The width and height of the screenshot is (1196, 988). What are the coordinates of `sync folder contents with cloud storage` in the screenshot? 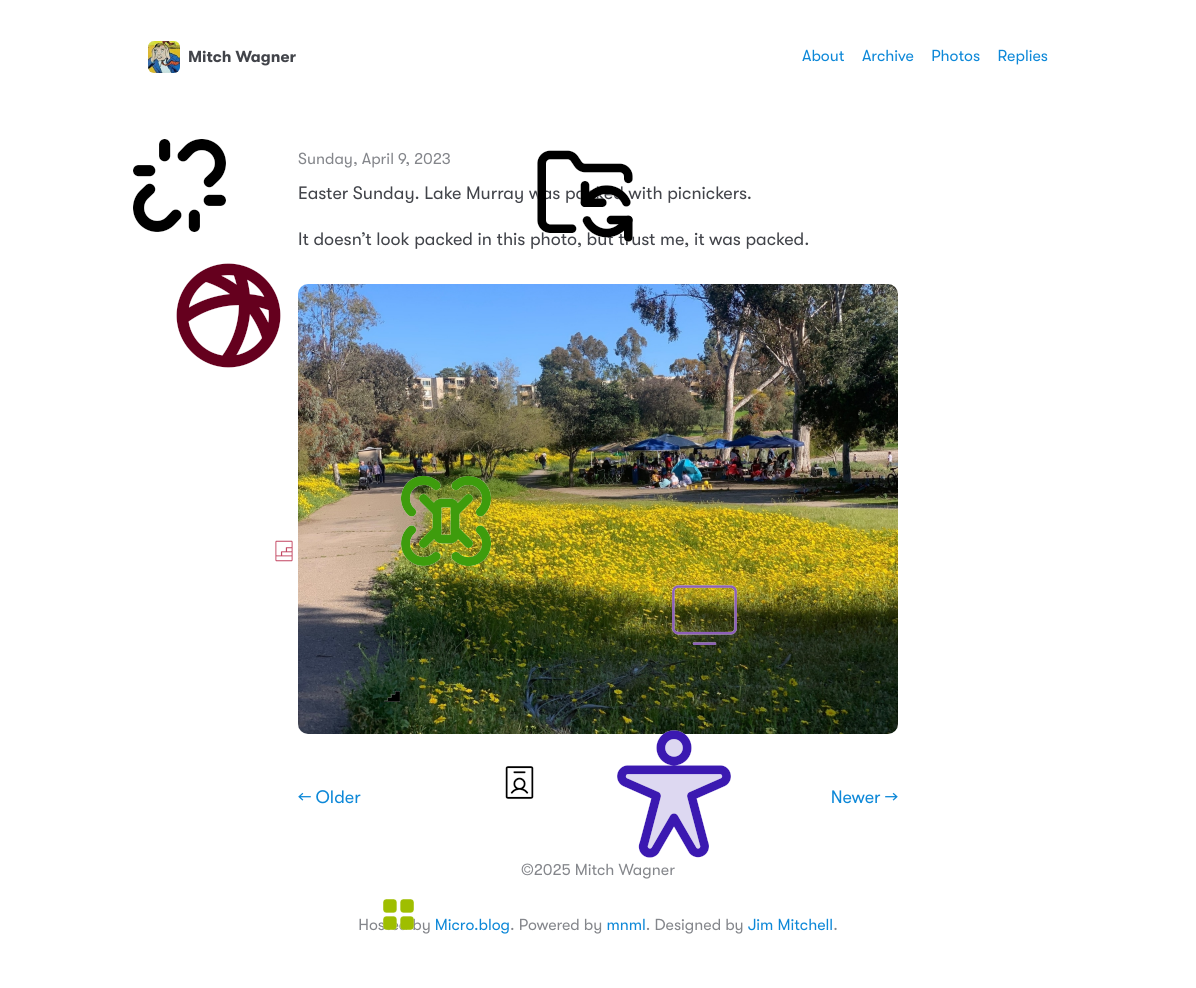 It's located at (585, 194).